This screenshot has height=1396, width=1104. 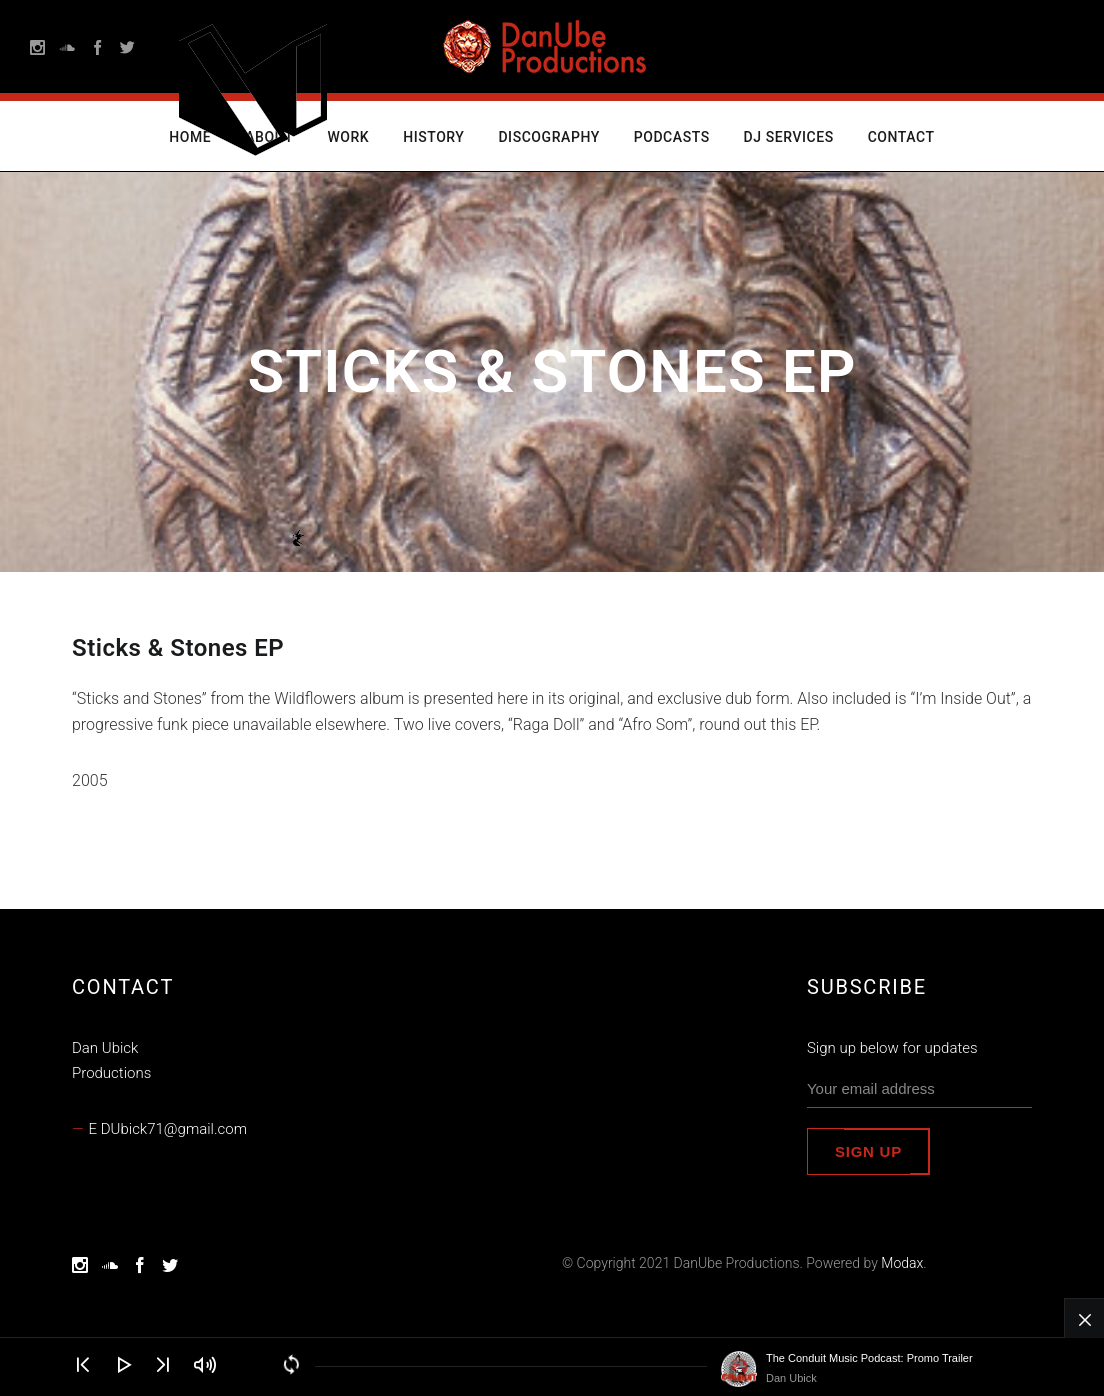 I want to click on CD Projekt company logo, so click(x=299, y=538).